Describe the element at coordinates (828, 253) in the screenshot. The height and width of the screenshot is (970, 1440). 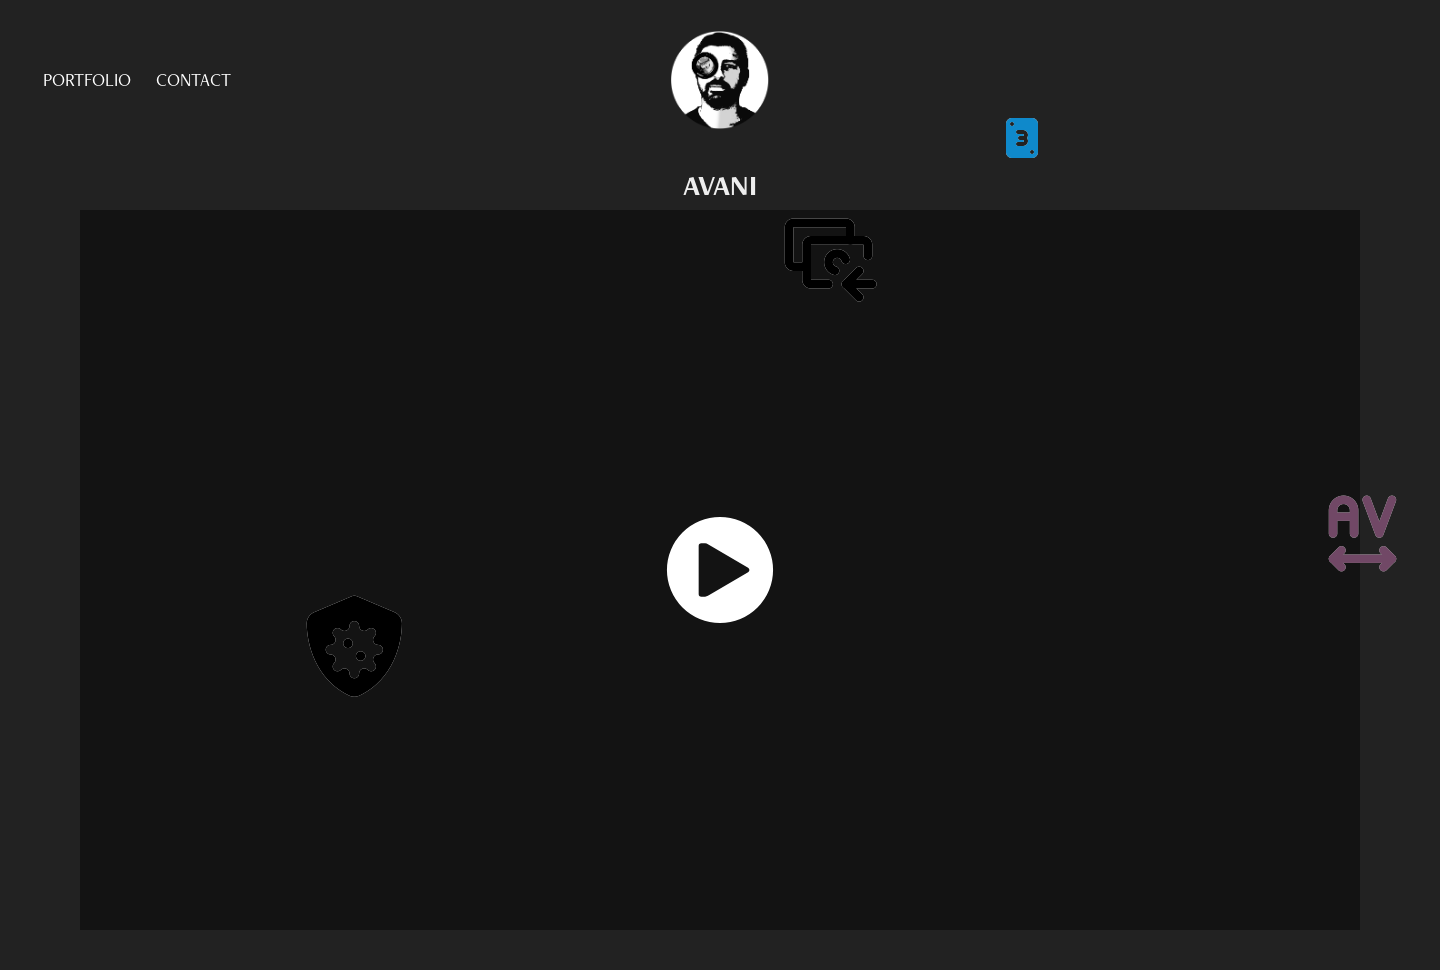
I see `request a refund or money back` at that location.